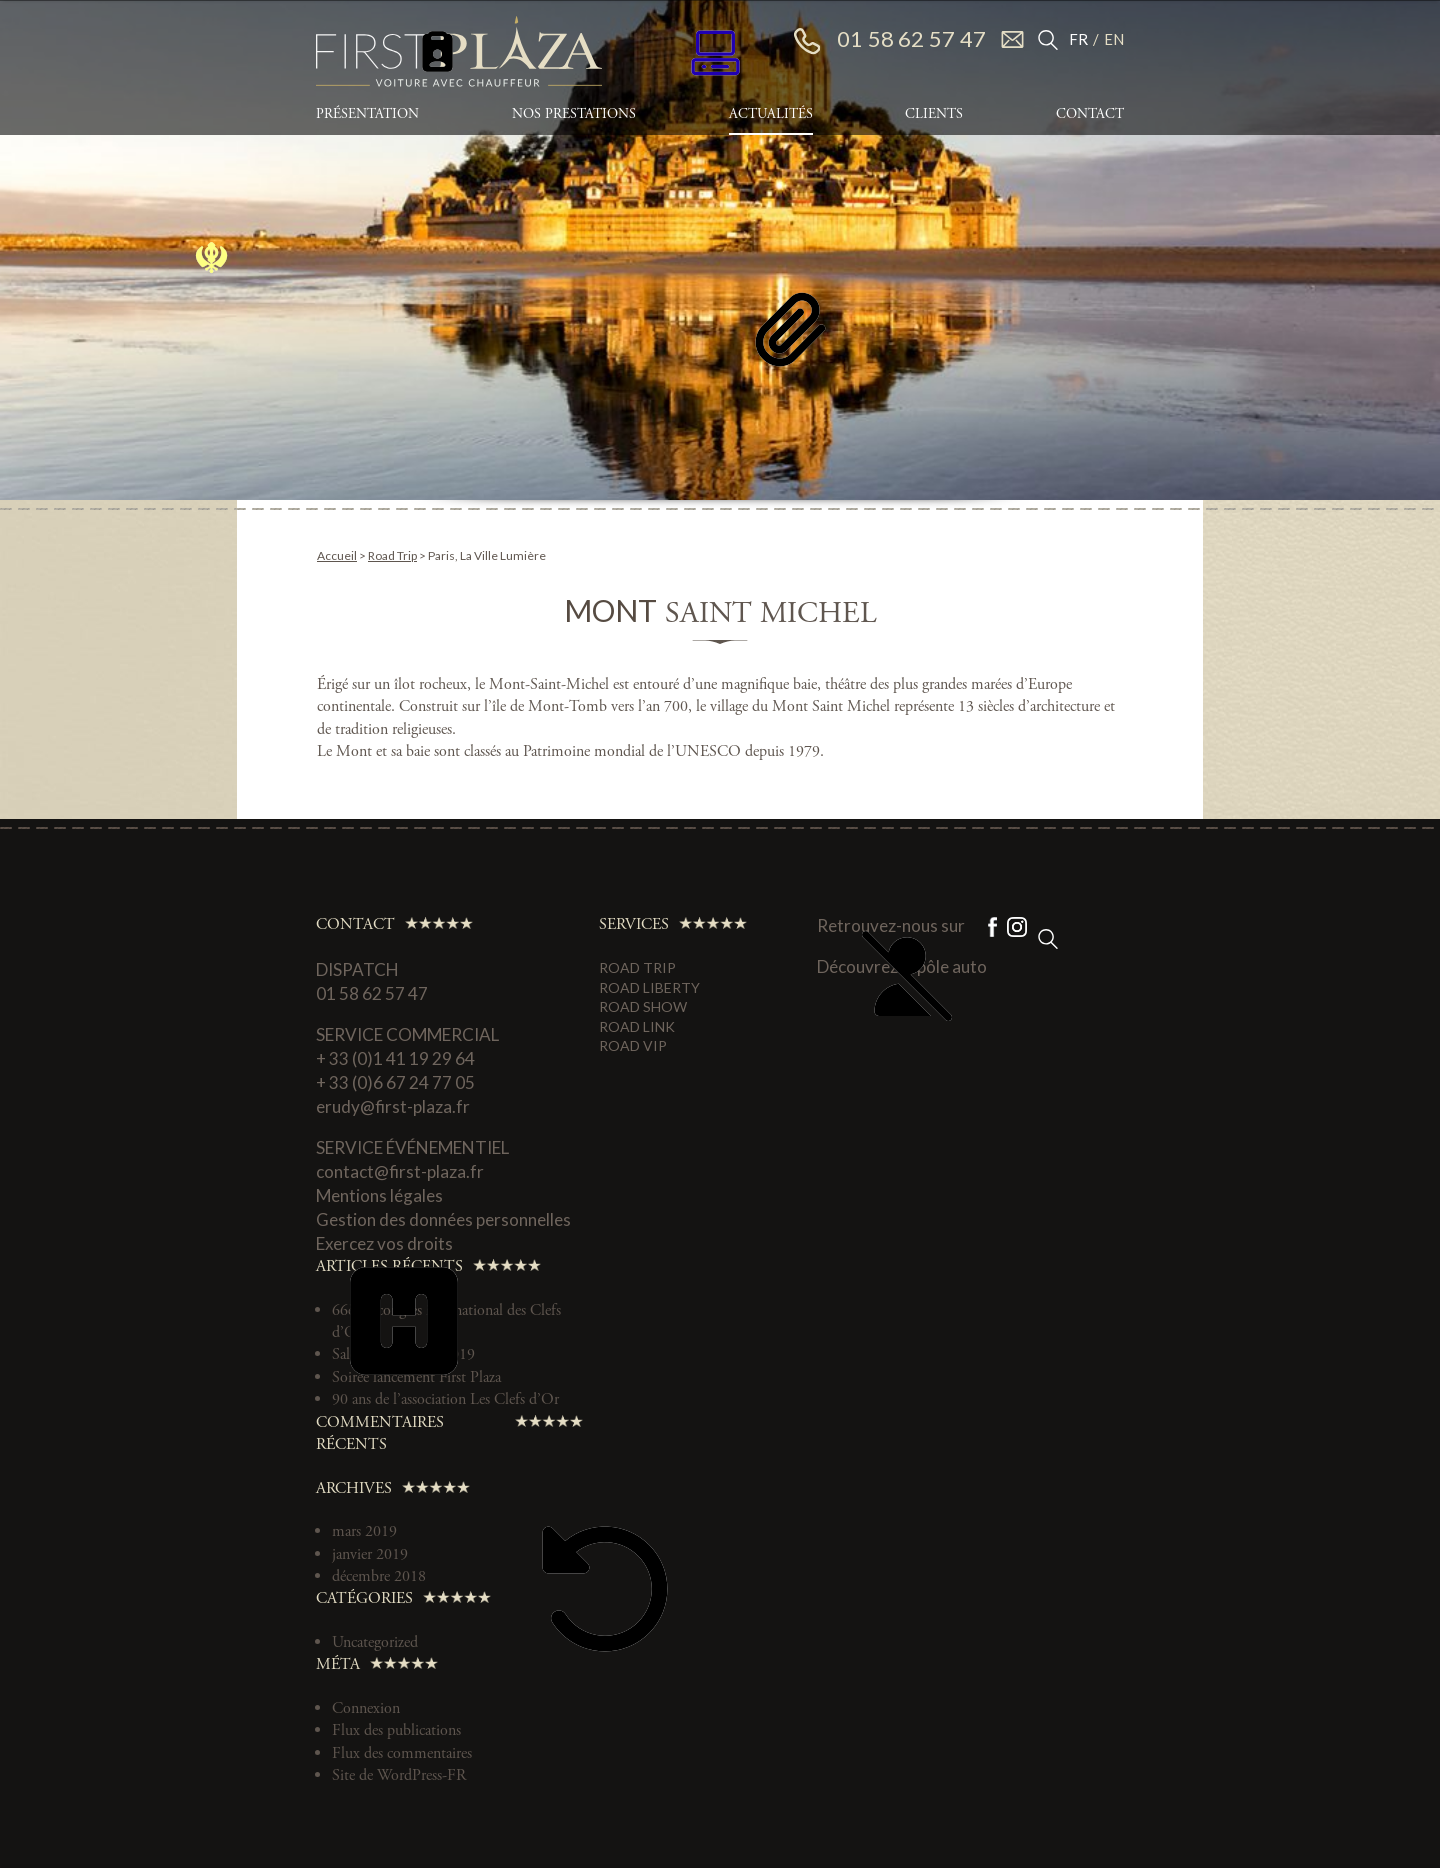 This screenshot has width=1440, height=1868. Describe the element at coordinates (404, 1321) in the screenshot. I see `indicates a hospital or medical facility nearby` at that location.